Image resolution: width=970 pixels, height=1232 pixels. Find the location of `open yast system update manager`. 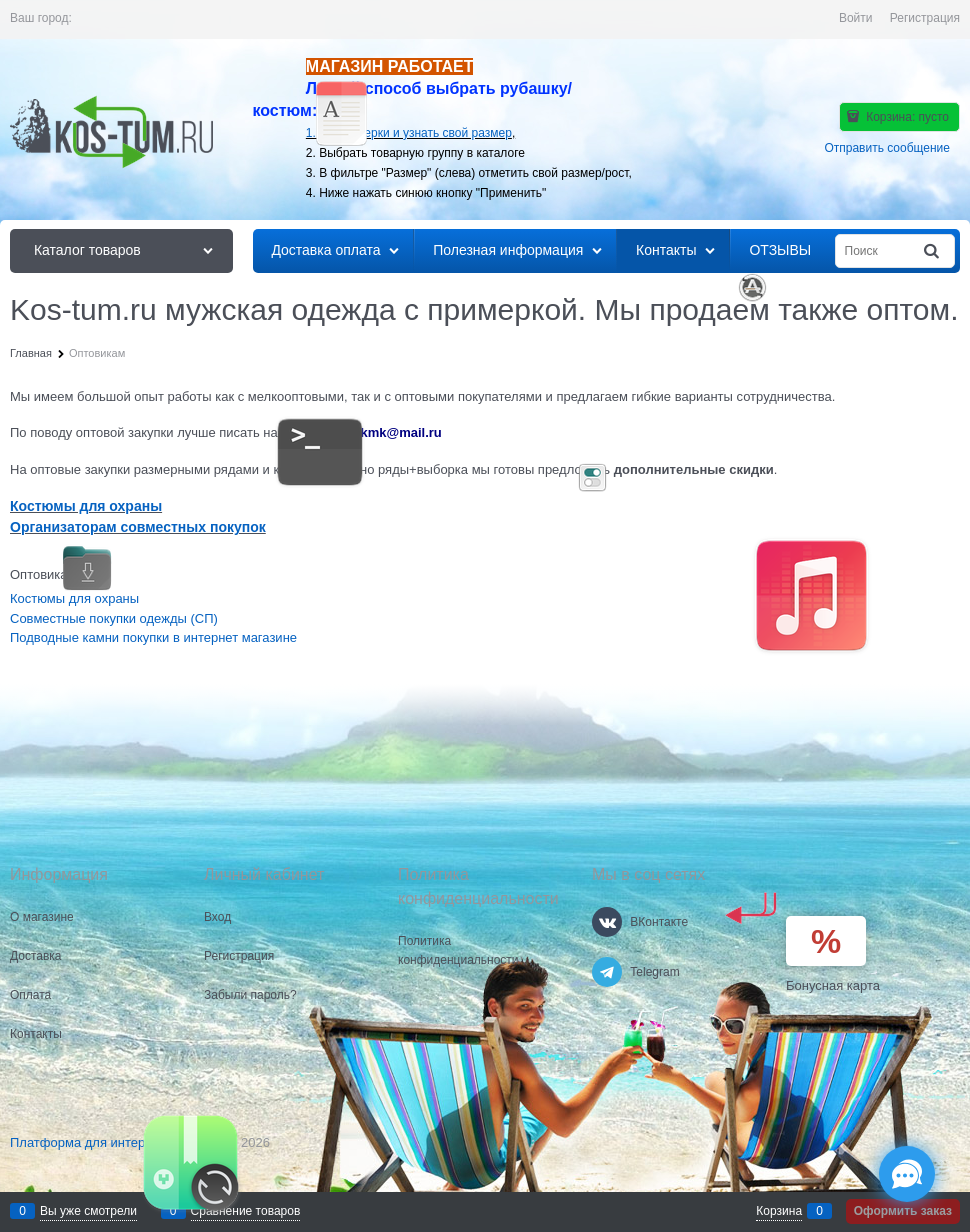

open yast system update manager is located at coordinates (190, 1162).